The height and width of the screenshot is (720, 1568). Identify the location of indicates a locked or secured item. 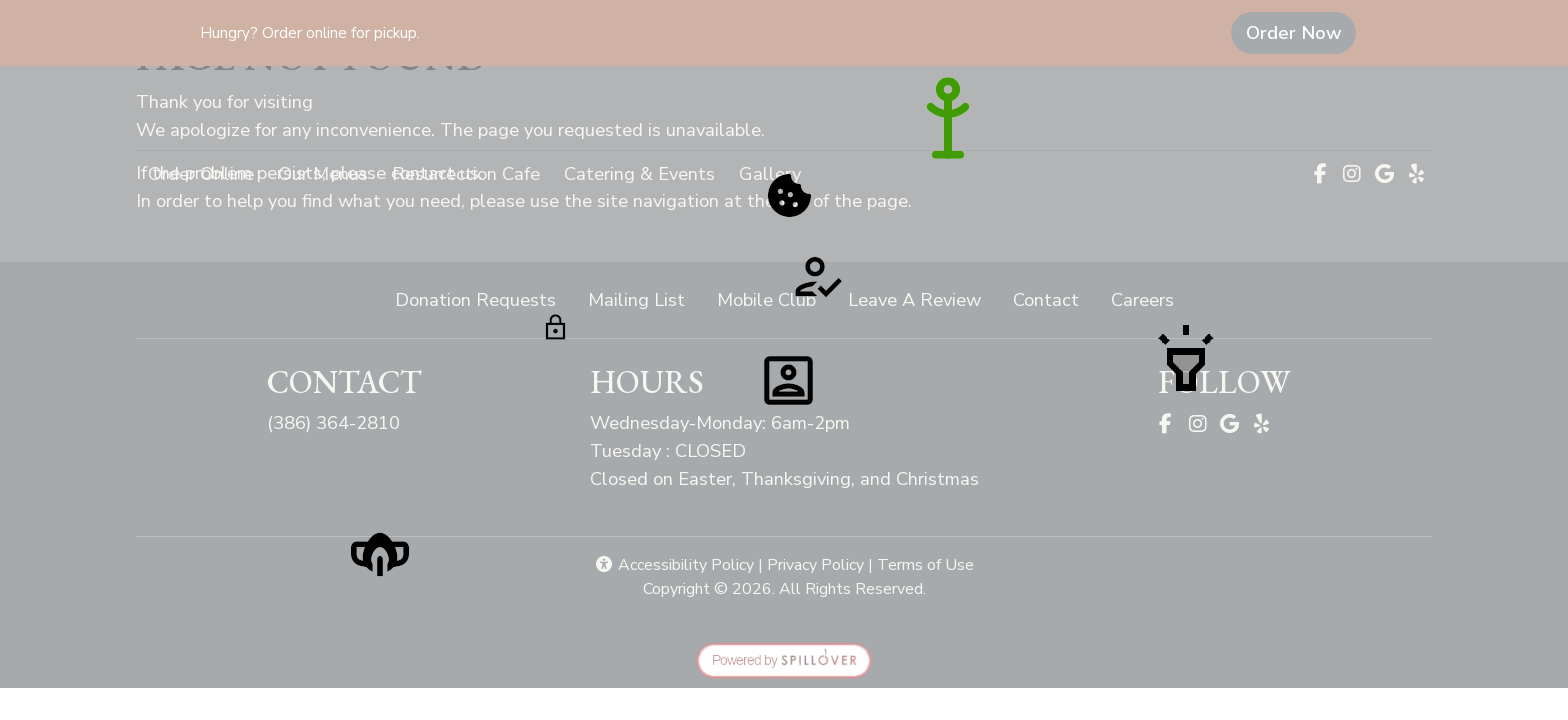
(555, 327).